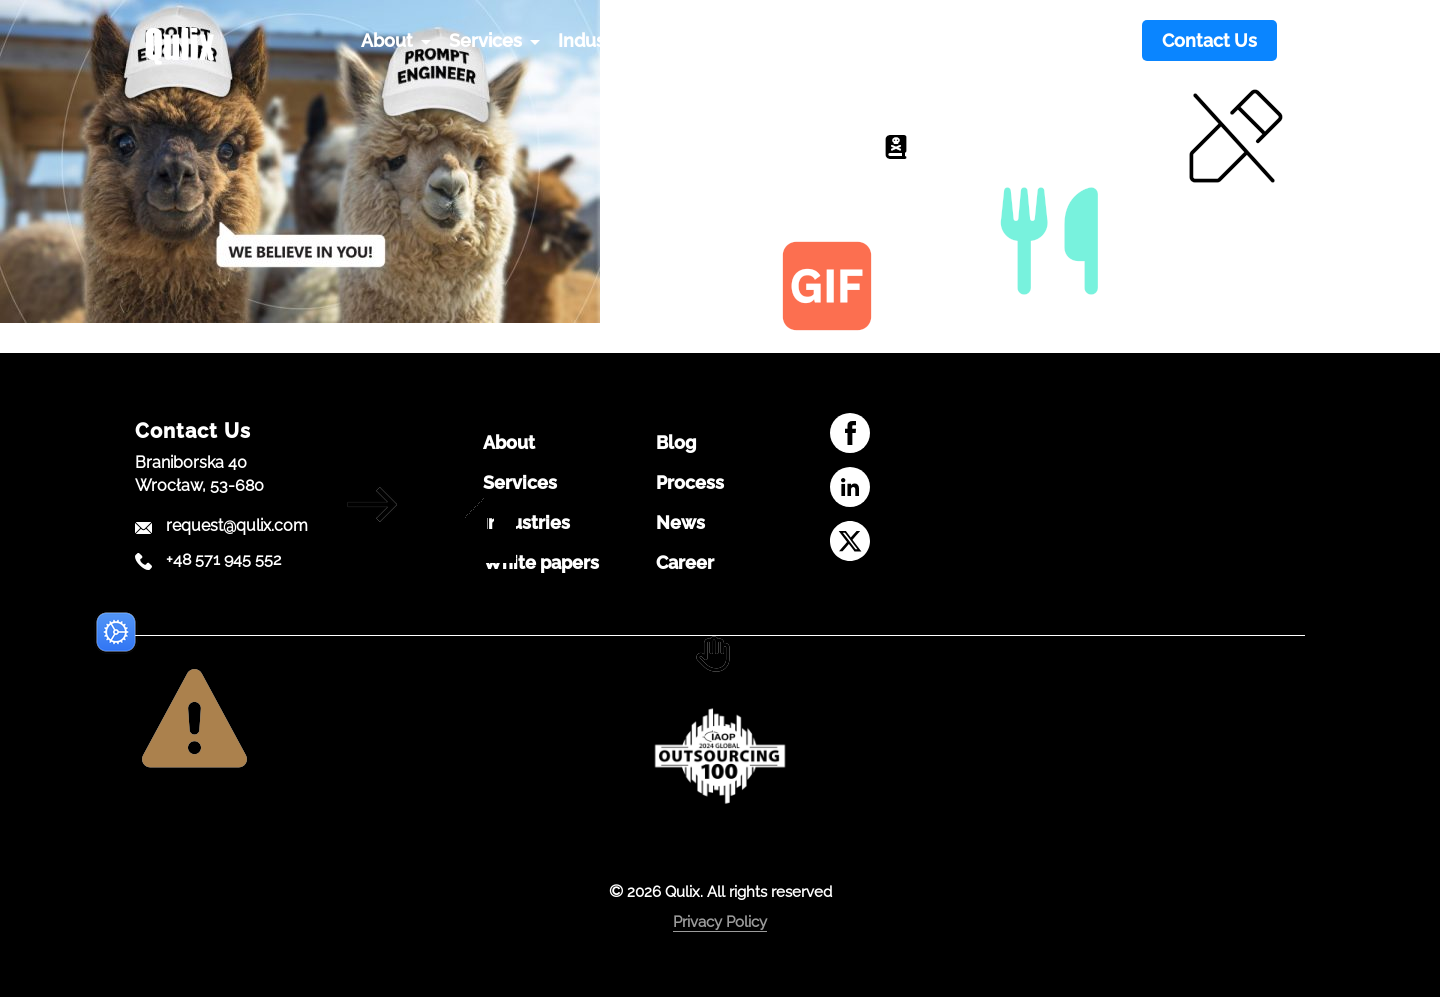 Image resolution: width=1440 pixels, height=997 pixels. What do you see at coordinates (896, 147) in the screenshot?
I see `access spooky or halloween-themed content` at bounding box center [896, 147].